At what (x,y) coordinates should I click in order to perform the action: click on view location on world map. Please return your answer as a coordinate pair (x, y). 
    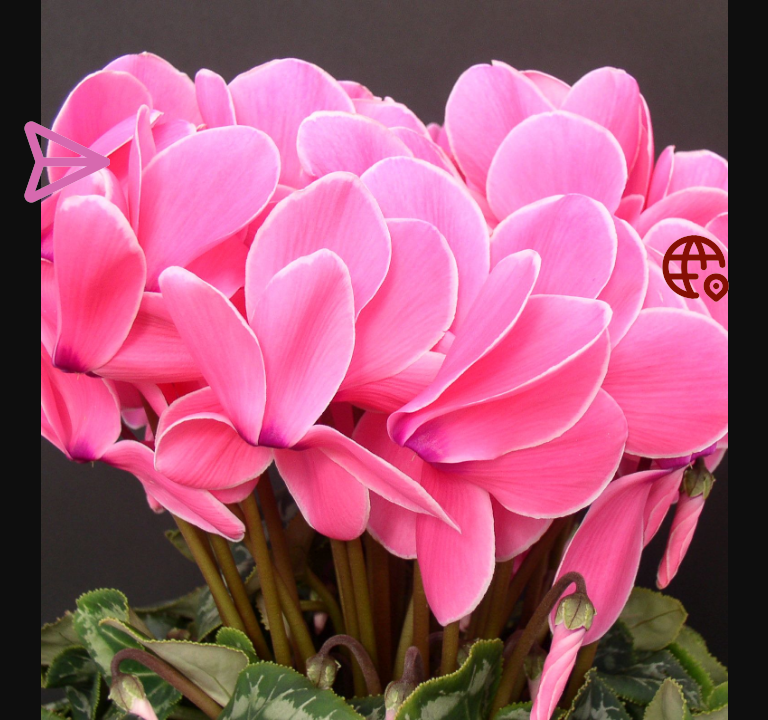
    Looking at the image, I should click on (694, 267).